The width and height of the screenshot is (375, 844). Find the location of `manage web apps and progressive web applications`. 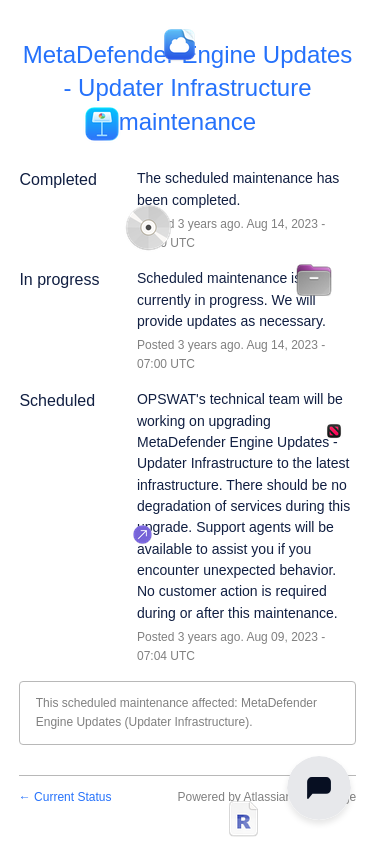

manage web apps and progressive web applications is located at coordinates (179, 44).